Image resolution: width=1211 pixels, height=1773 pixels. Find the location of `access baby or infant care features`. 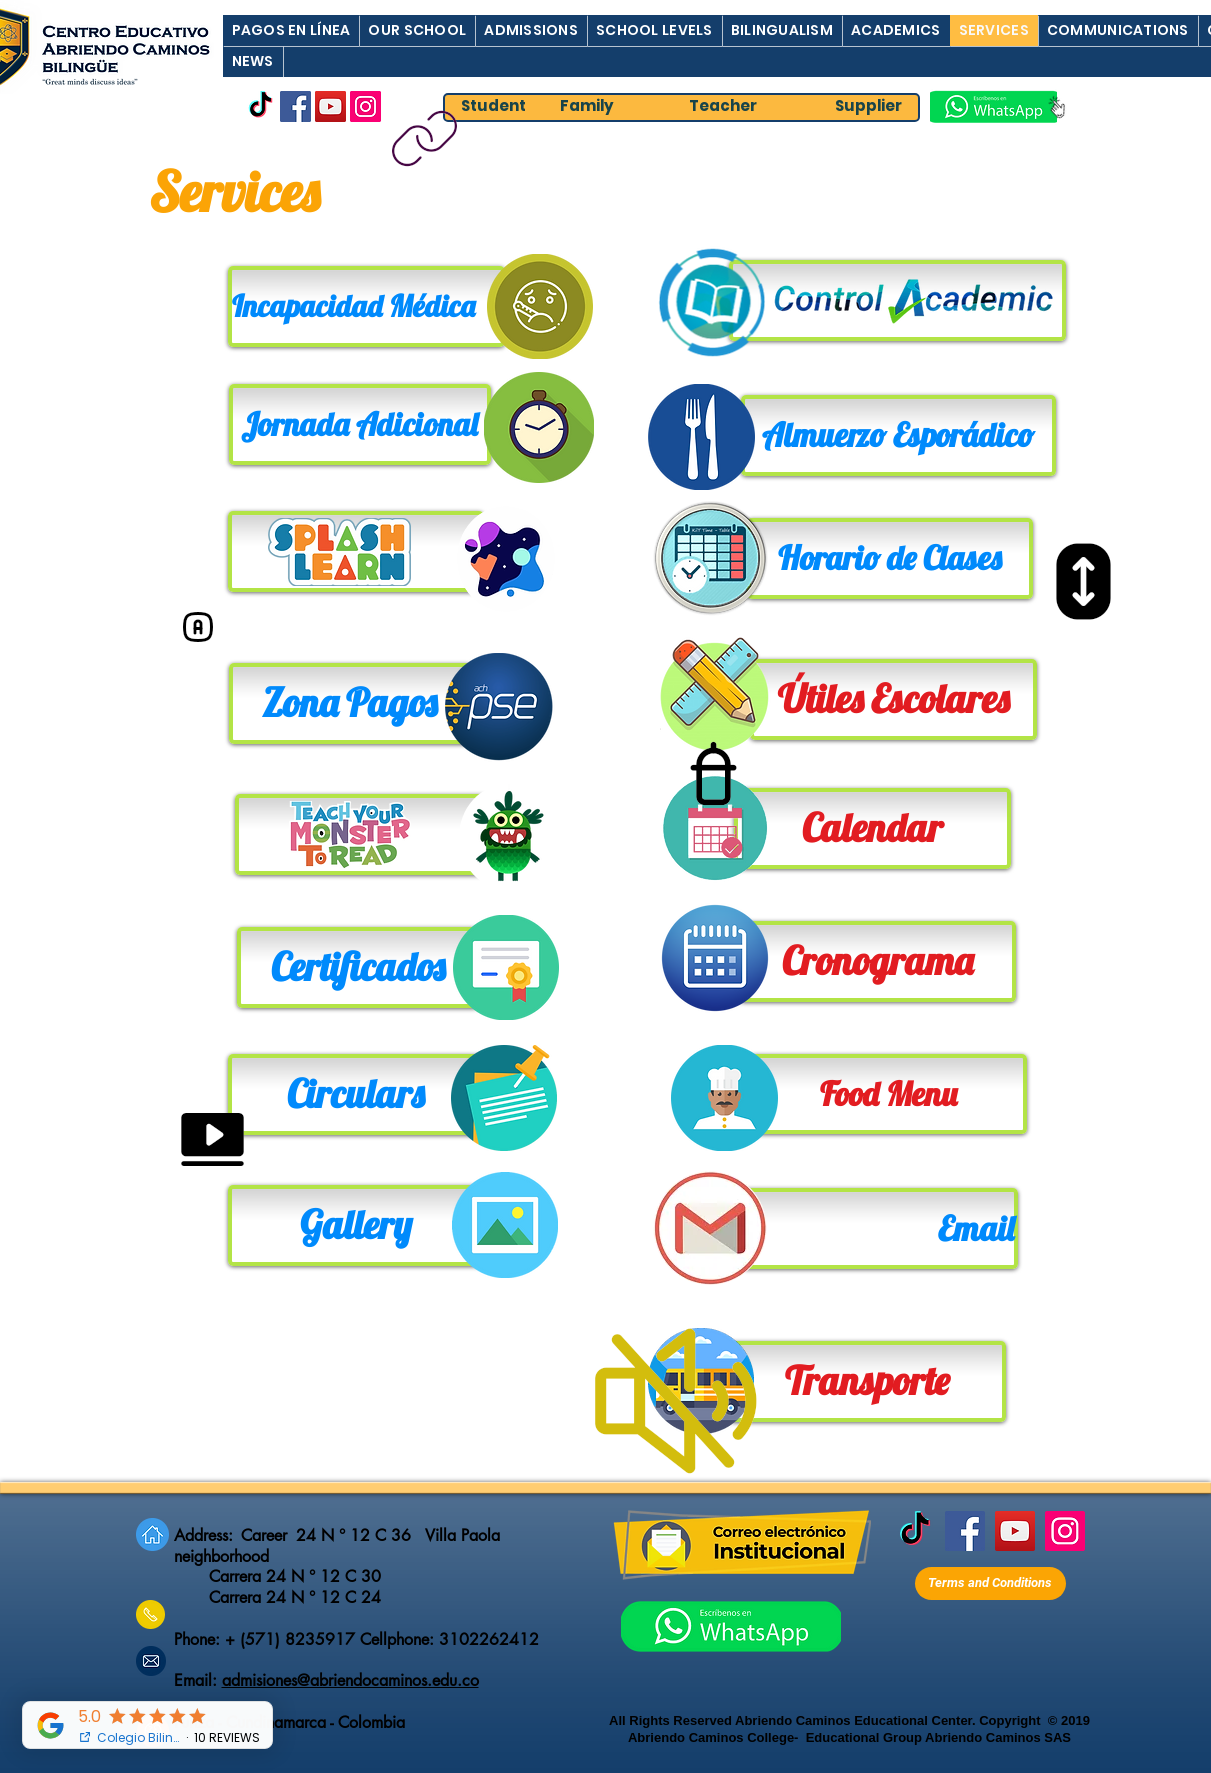

access baby or infant care features is located at coordinates (713, 773).